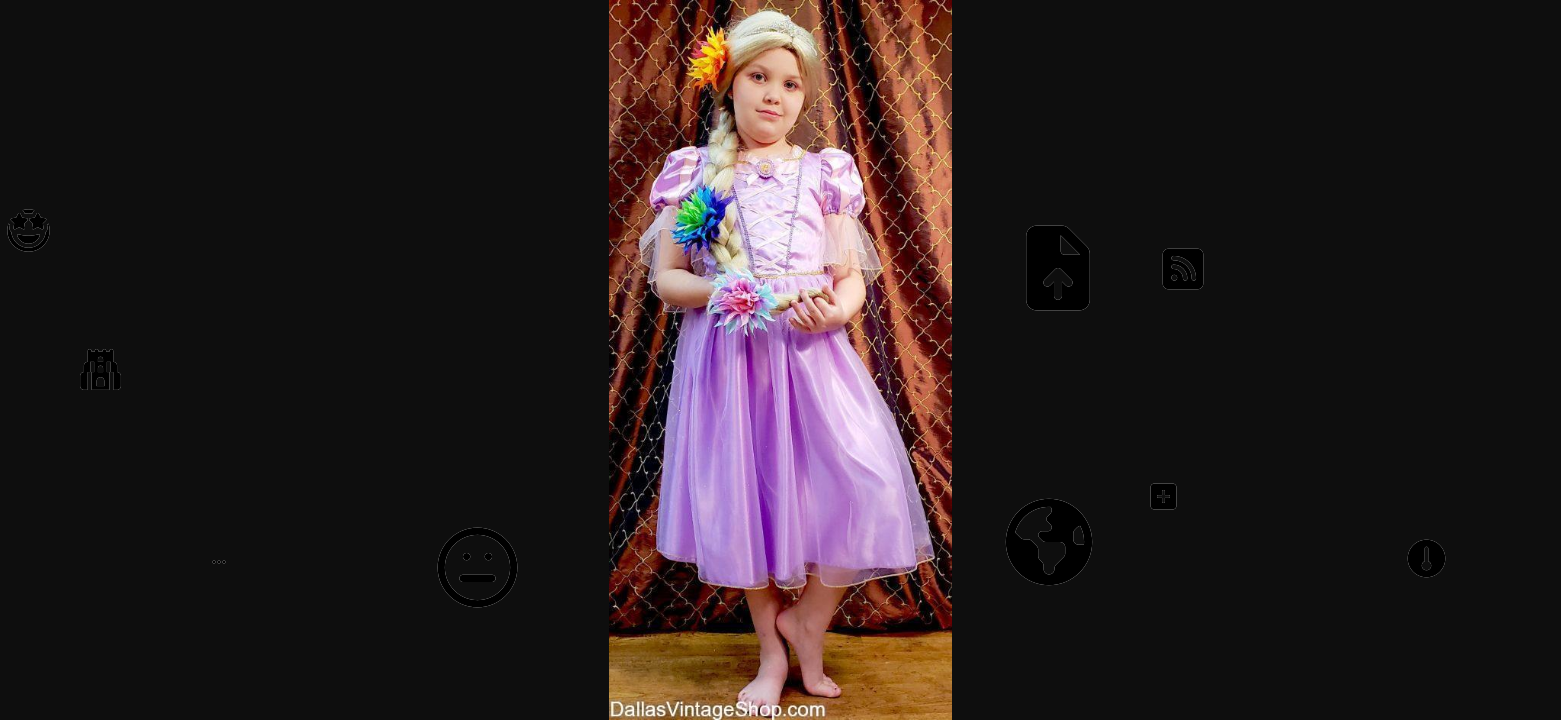  I want to click on upload a file, so click(1058, 268).